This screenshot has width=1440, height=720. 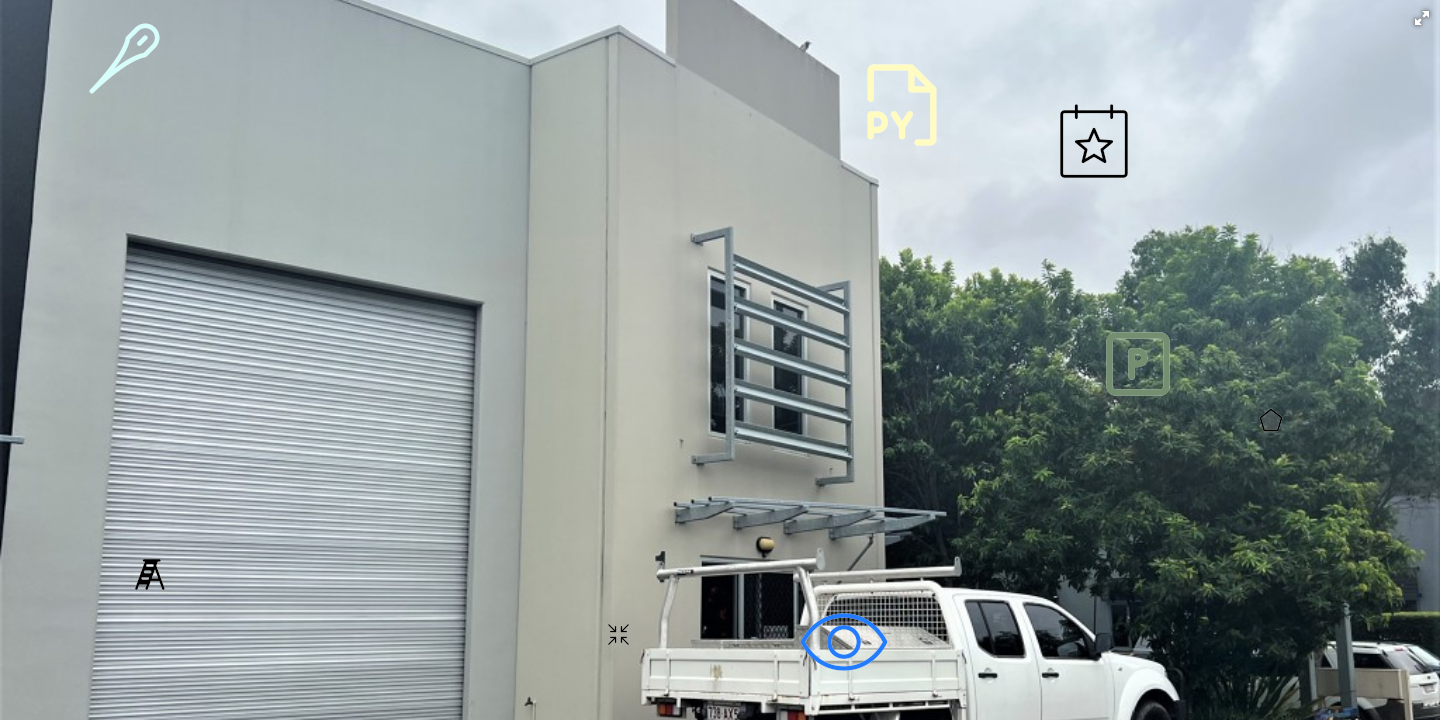 I want to click on a pentagon shape indicator, so click(x=1271, y=421).